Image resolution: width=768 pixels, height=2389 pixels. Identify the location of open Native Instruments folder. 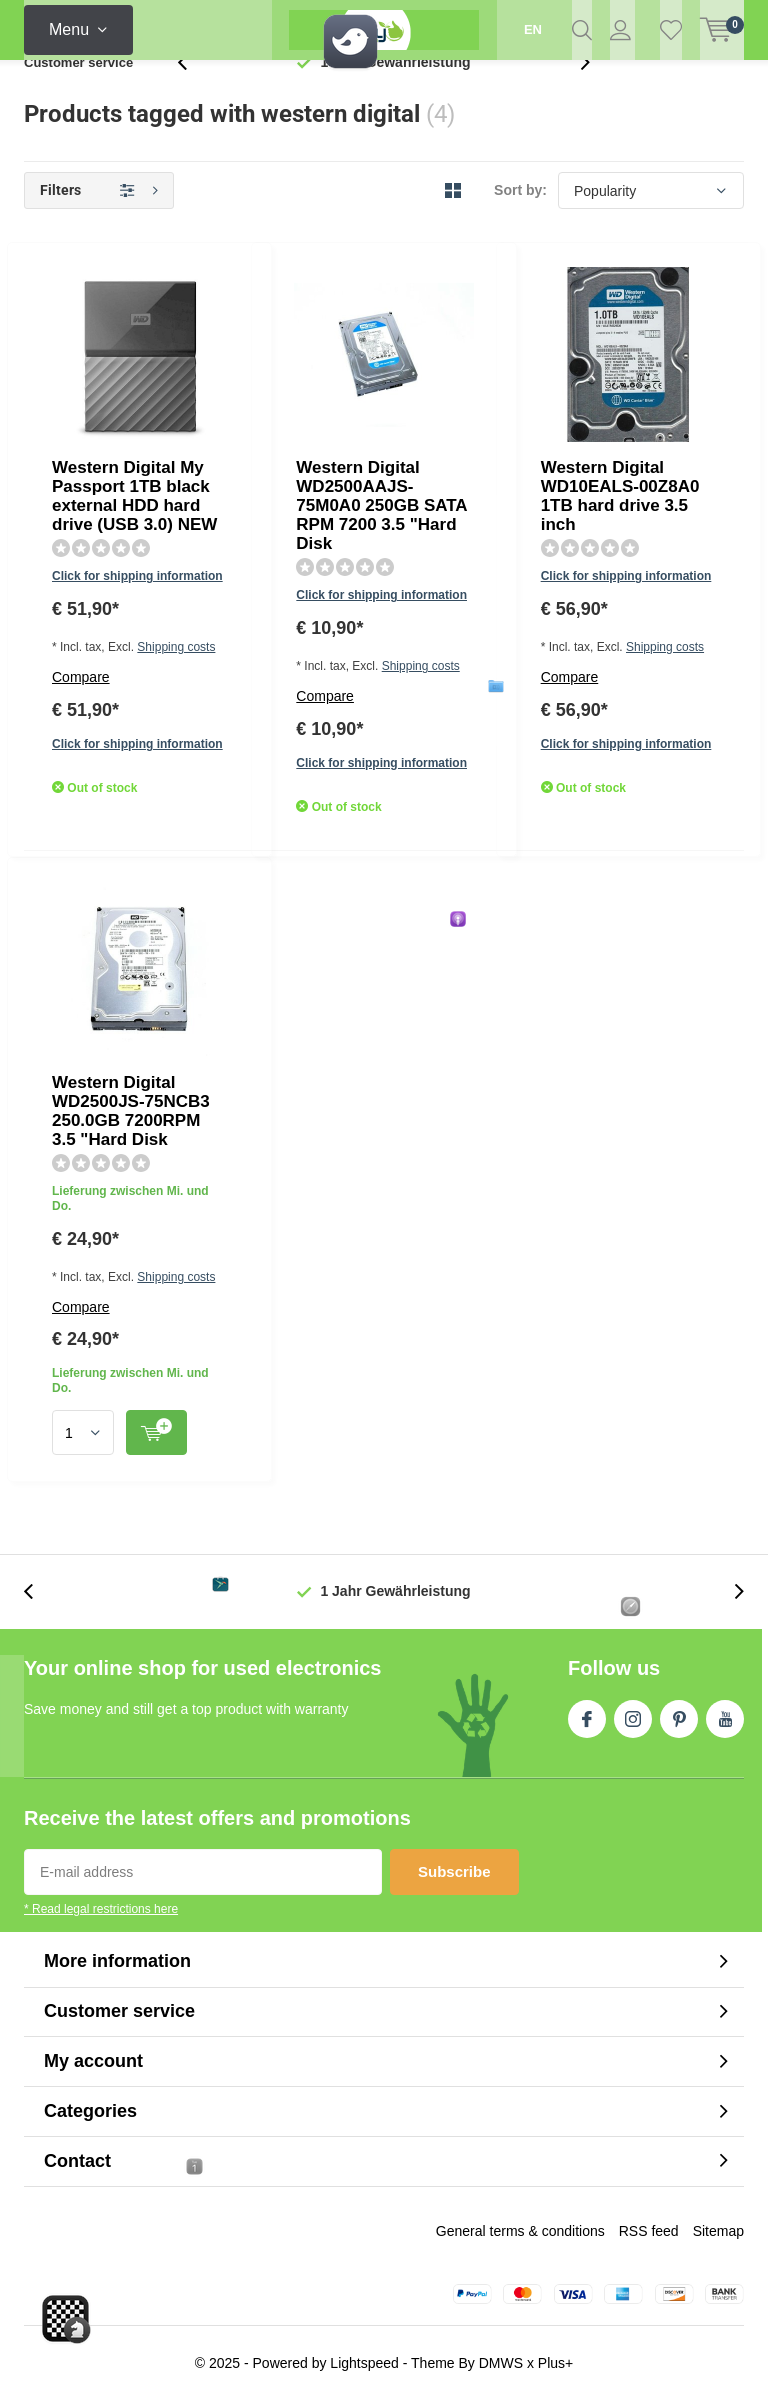
(496, 686).